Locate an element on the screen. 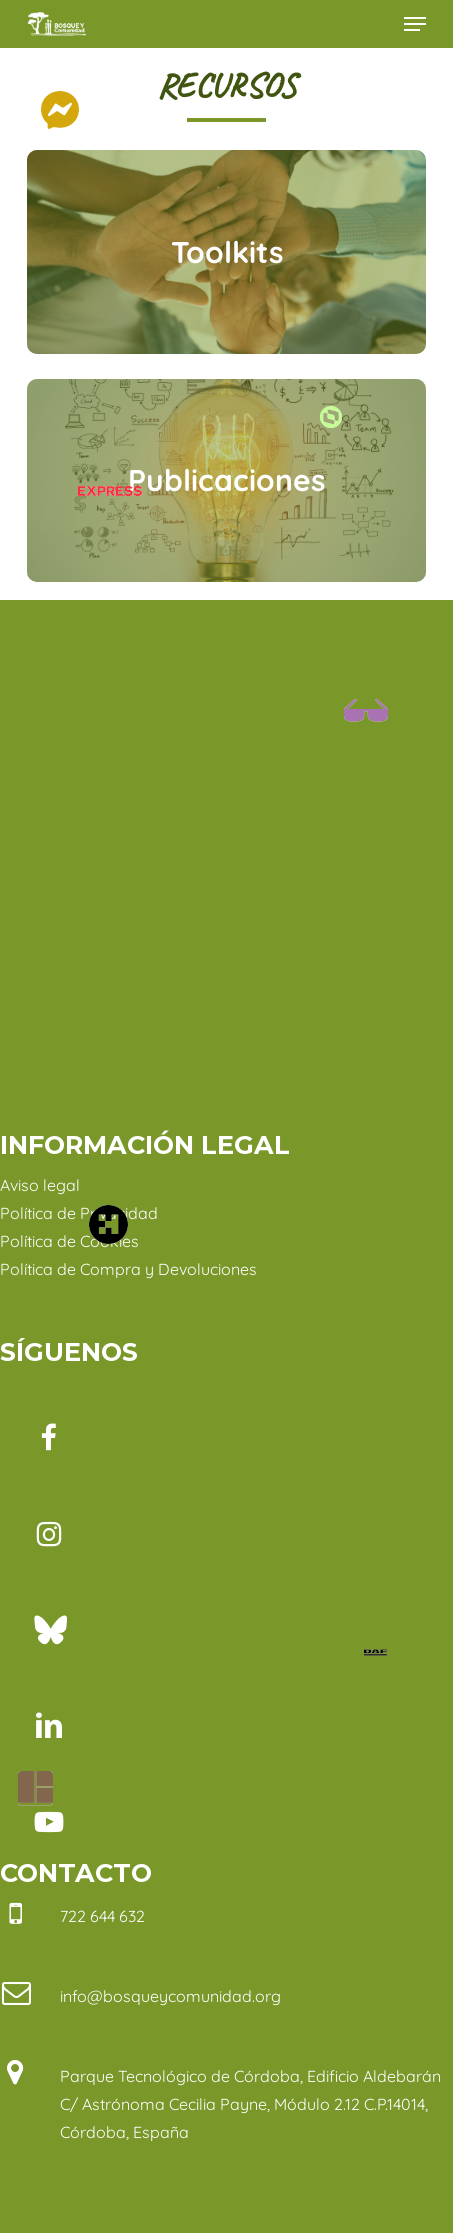 The width and height of the screenshot is (453, 2233). awesome lists logo is located at coordinates (366, 710).